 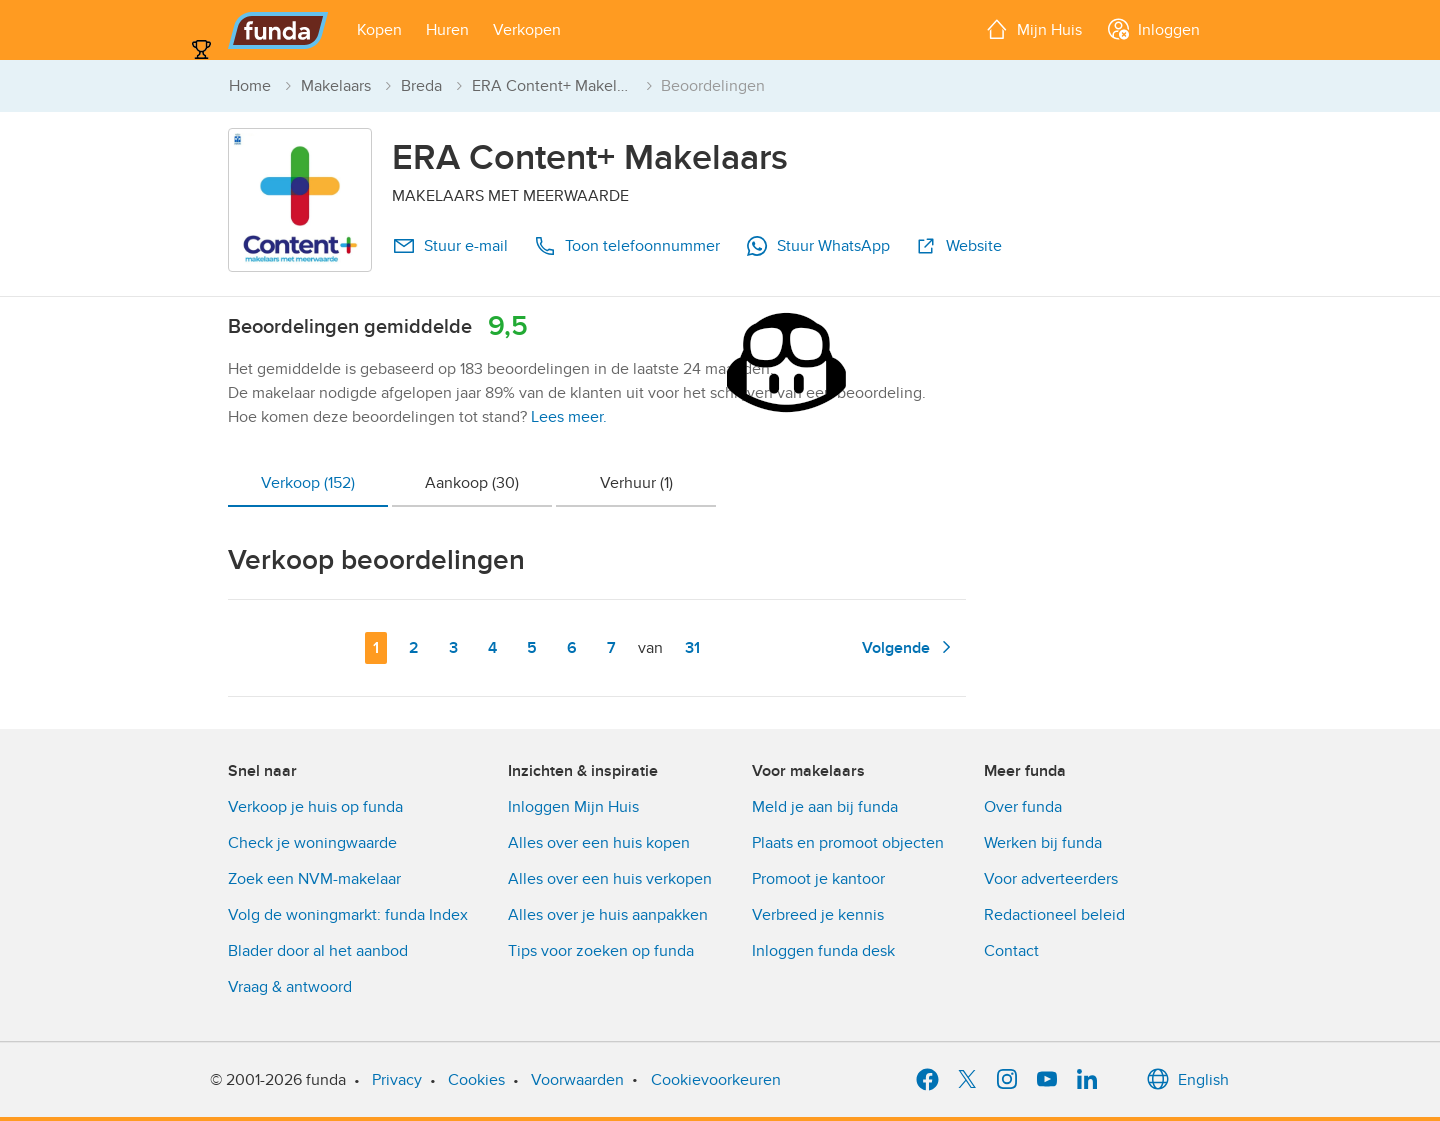 What do you see at coordinates (201, 49) in the screenshot?
I see `view achievements or awards` at bounding box center [201, 49].